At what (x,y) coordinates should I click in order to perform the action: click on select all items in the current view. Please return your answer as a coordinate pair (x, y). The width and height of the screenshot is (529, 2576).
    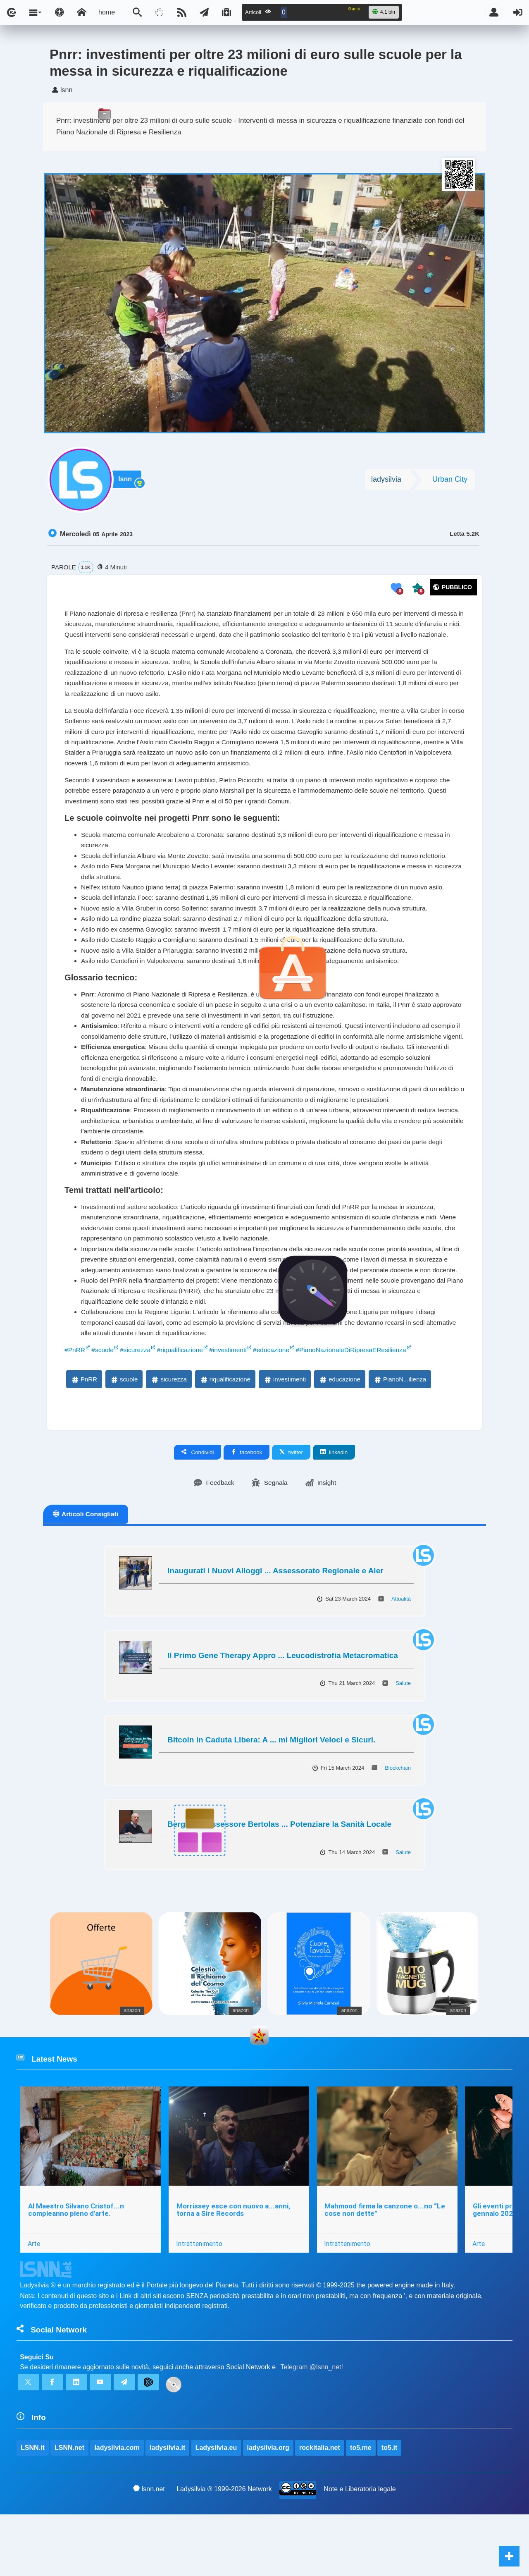
    Looking at the image, I should click on (200, 1830).